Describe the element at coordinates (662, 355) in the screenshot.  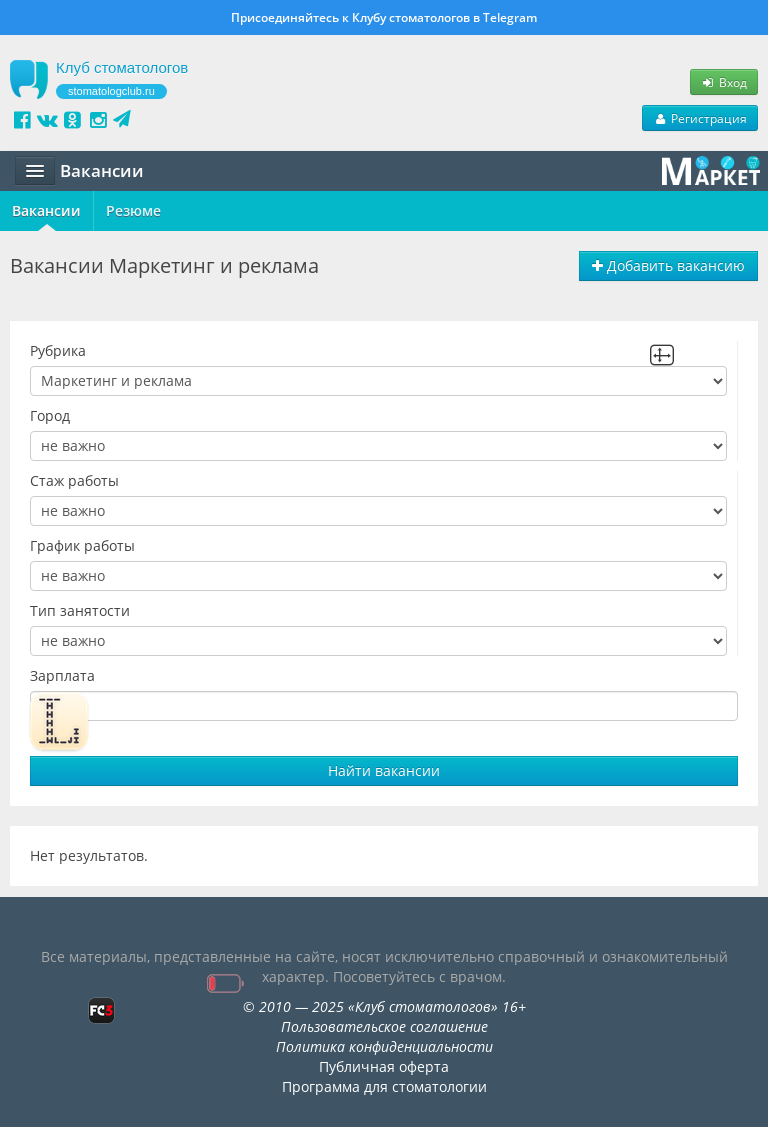
I see `adjust display or screen settings` at that location.